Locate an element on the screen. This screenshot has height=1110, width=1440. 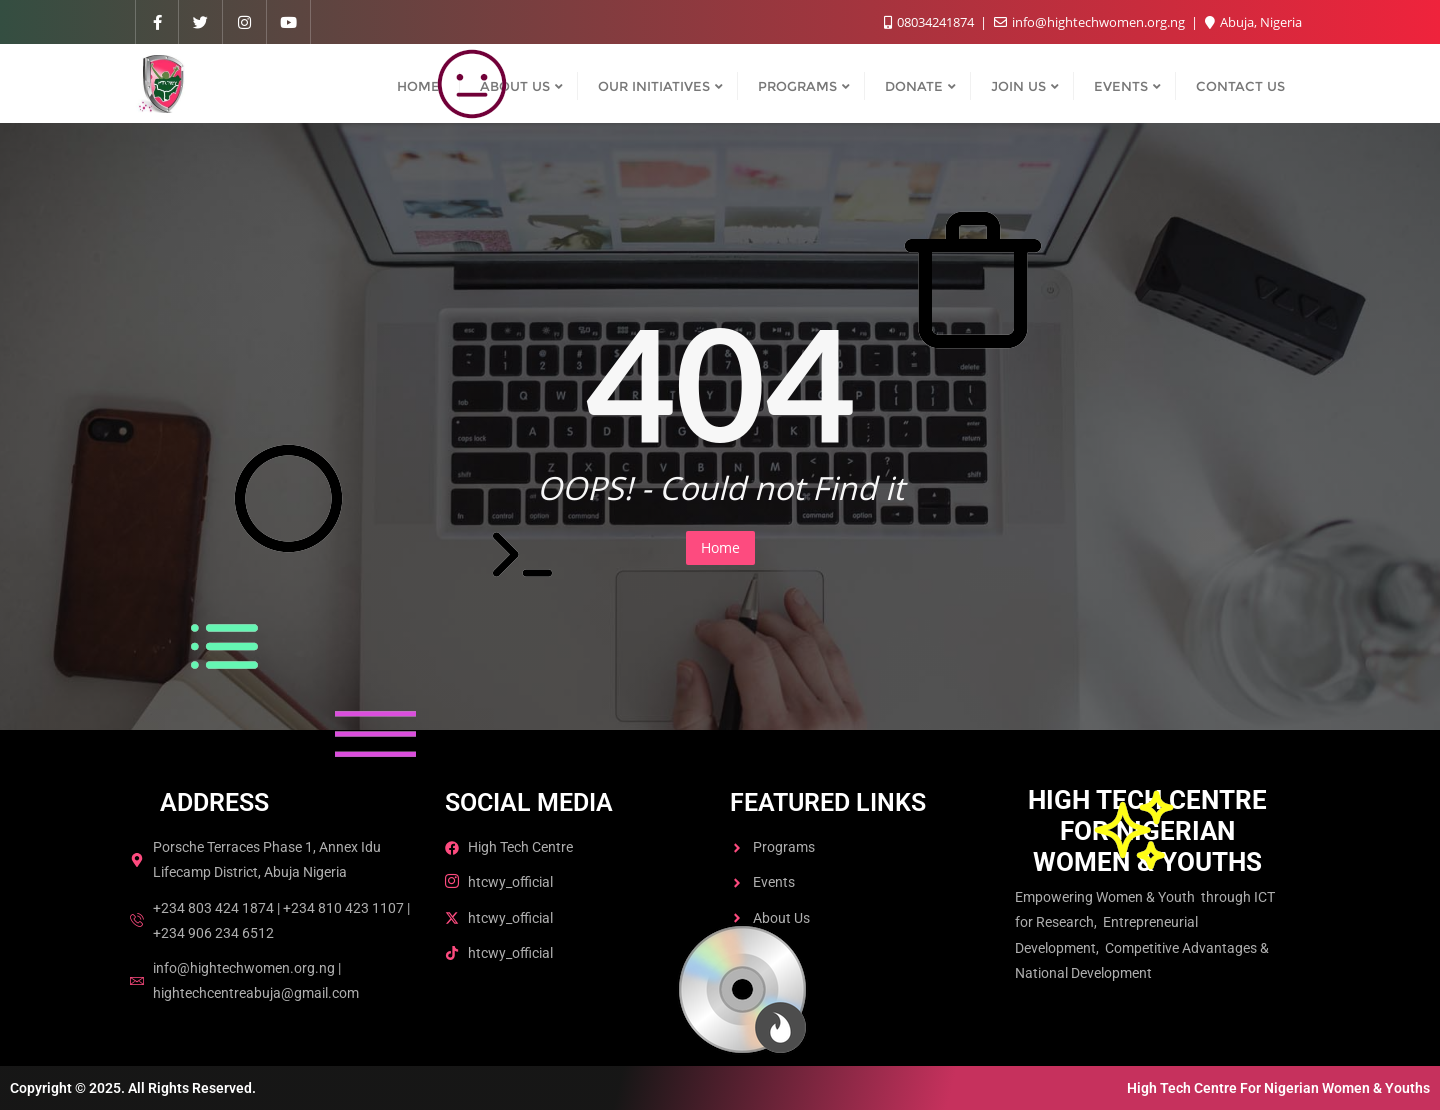
delete this item is located at coordinates (973, 280).